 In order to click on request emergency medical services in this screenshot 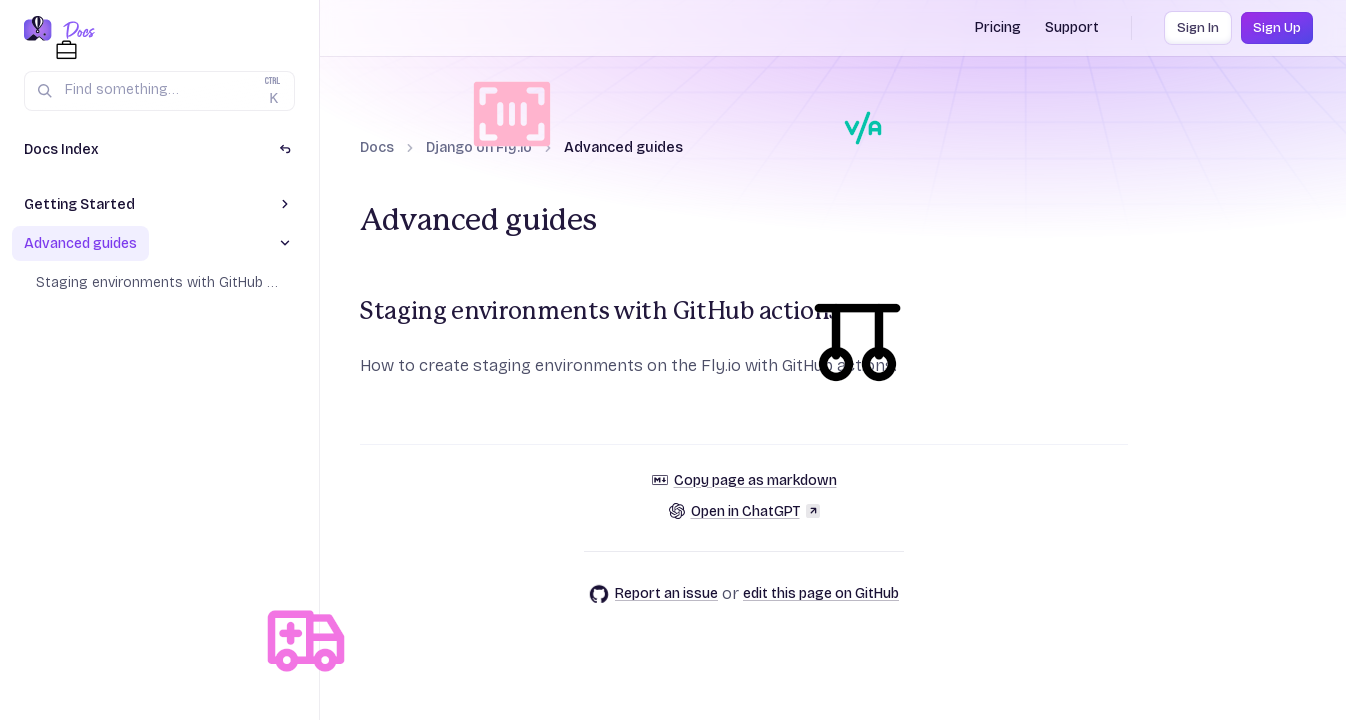, I will do `click(306, 641)`.